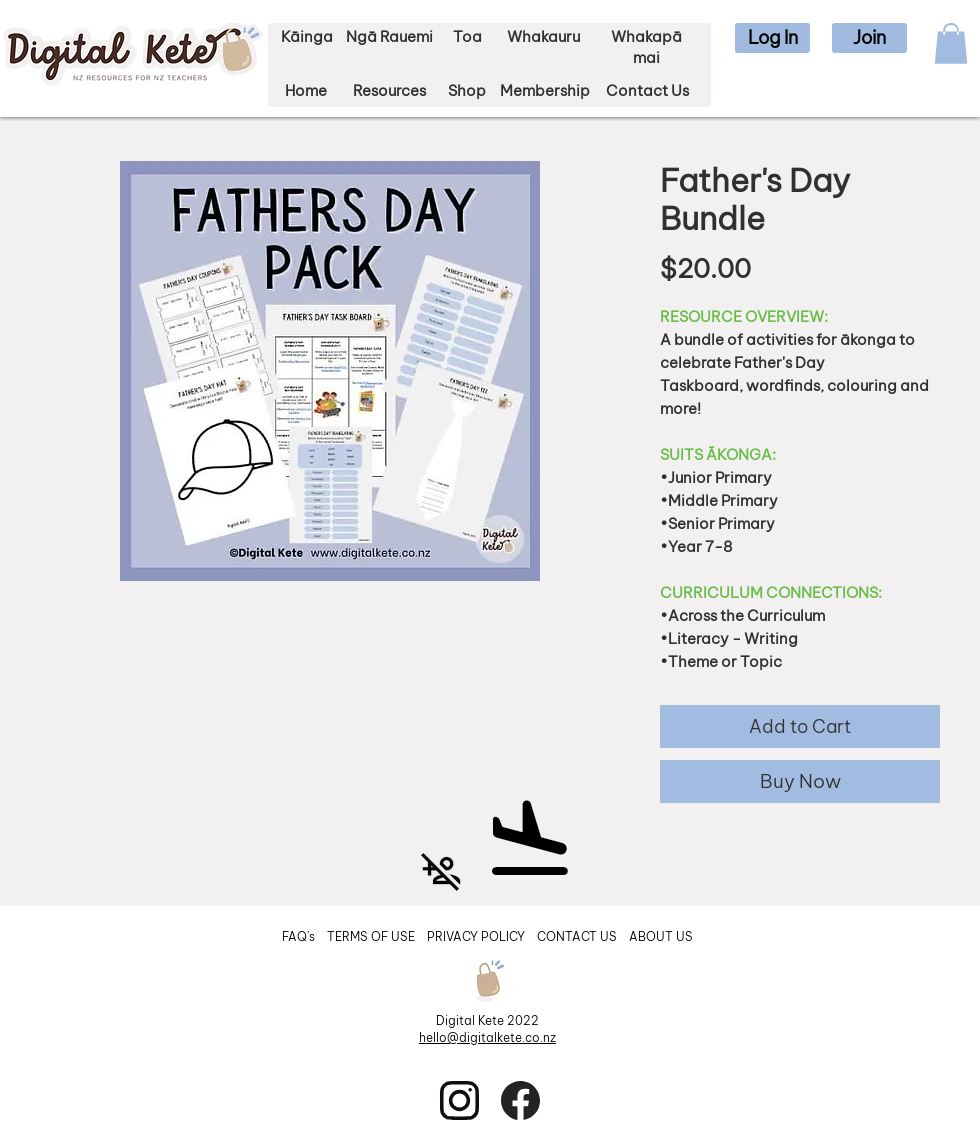 The width and height of the screenshot is (980, 1148). What do you see at coordinates (530, 839) in the screenshot?
I see `indicates arriving flight status` at bounding box center [530, 839].